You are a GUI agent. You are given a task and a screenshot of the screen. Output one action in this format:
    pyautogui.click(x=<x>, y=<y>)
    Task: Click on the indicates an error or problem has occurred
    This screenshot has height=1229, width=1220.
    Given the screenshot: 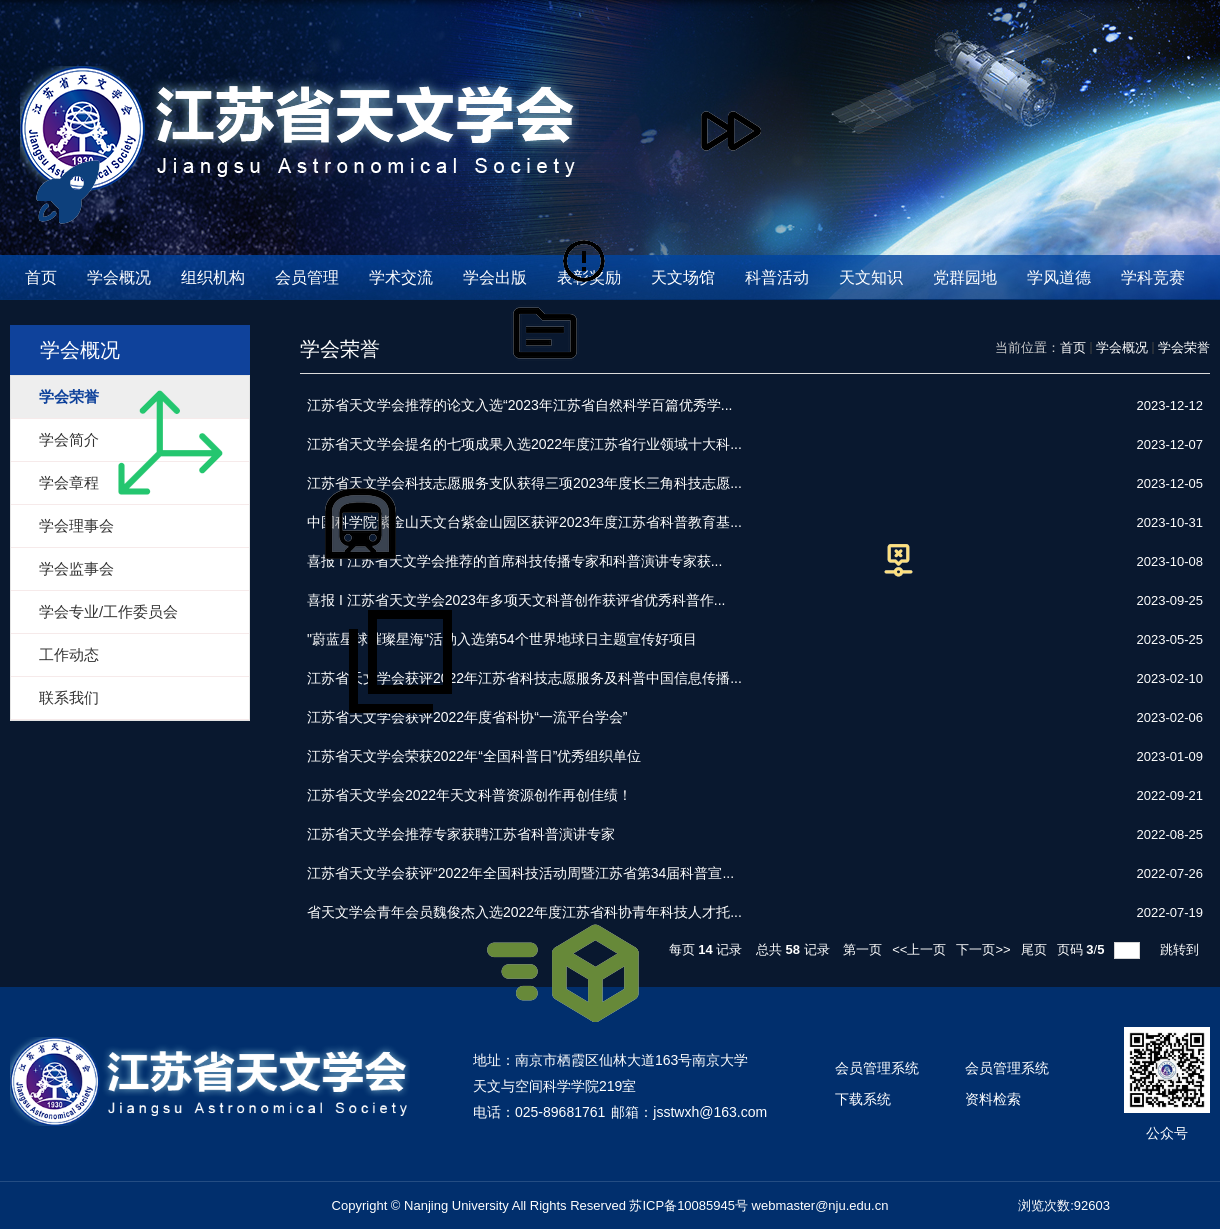 What is the action you would take?
    pyautogui.click(x=584, y=261)
    